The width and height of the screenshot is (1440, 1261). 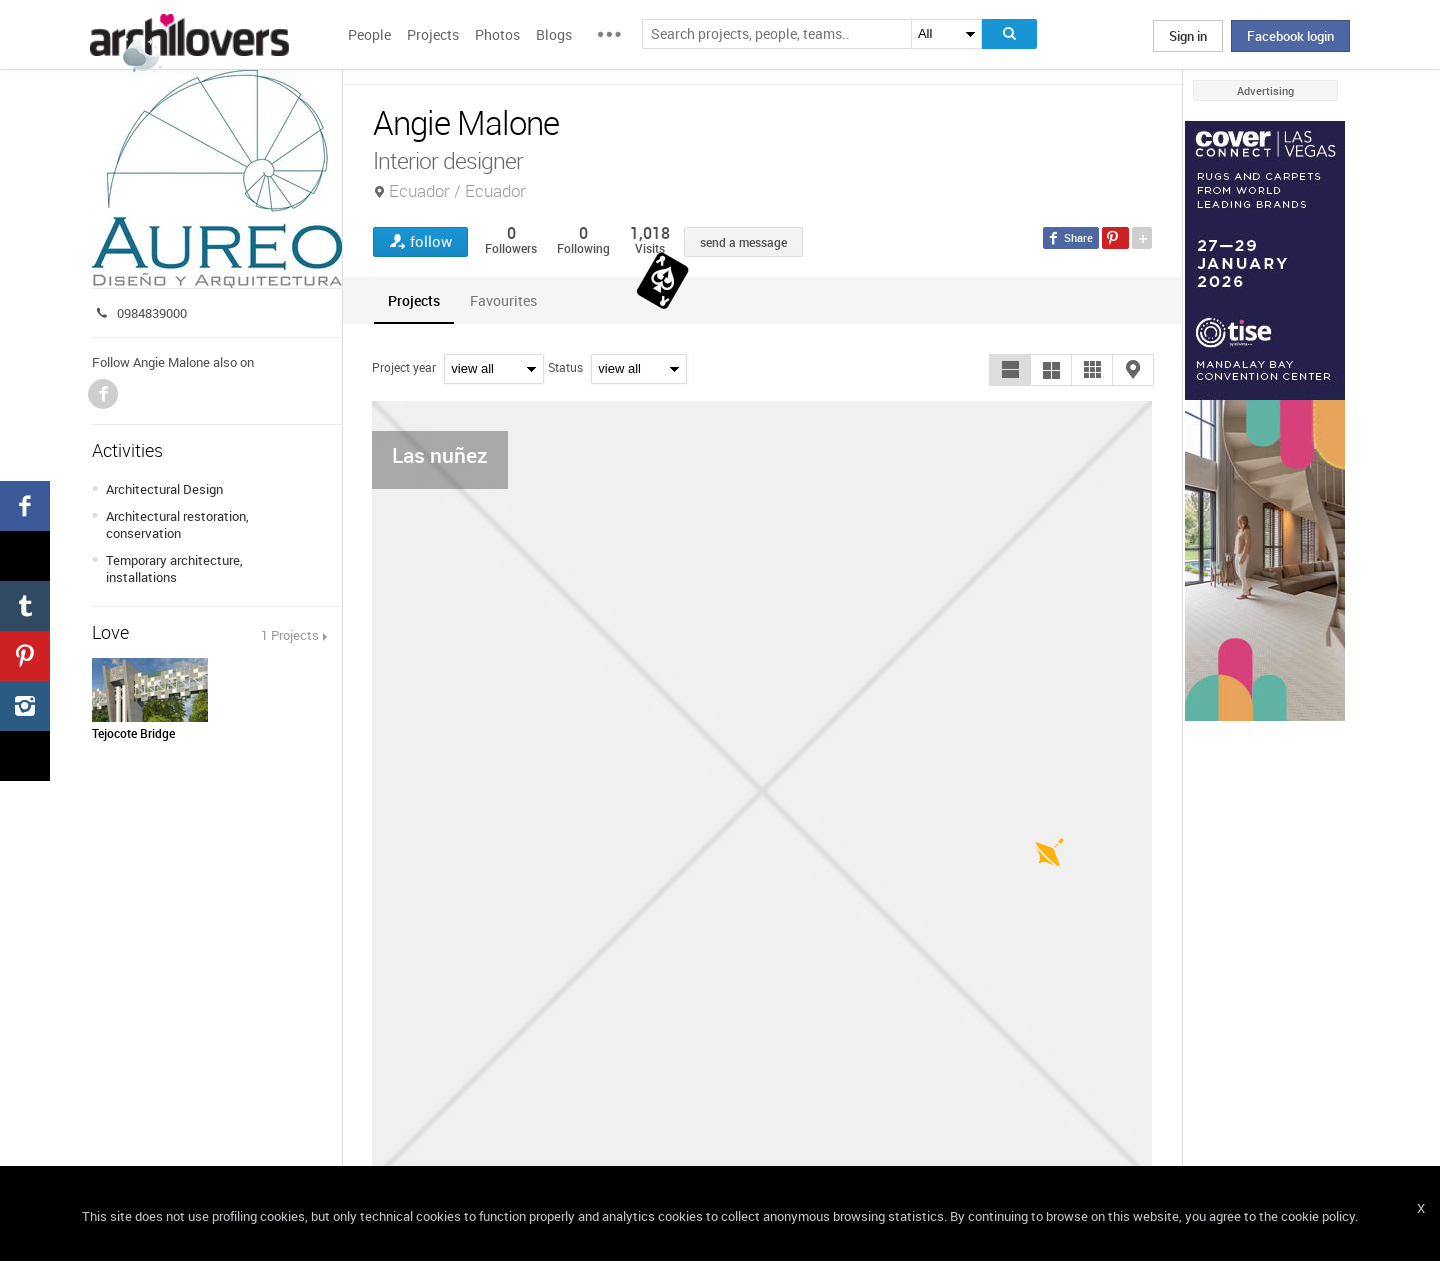 I want to click on ace of spades playing card, so click(x=662, y=280).